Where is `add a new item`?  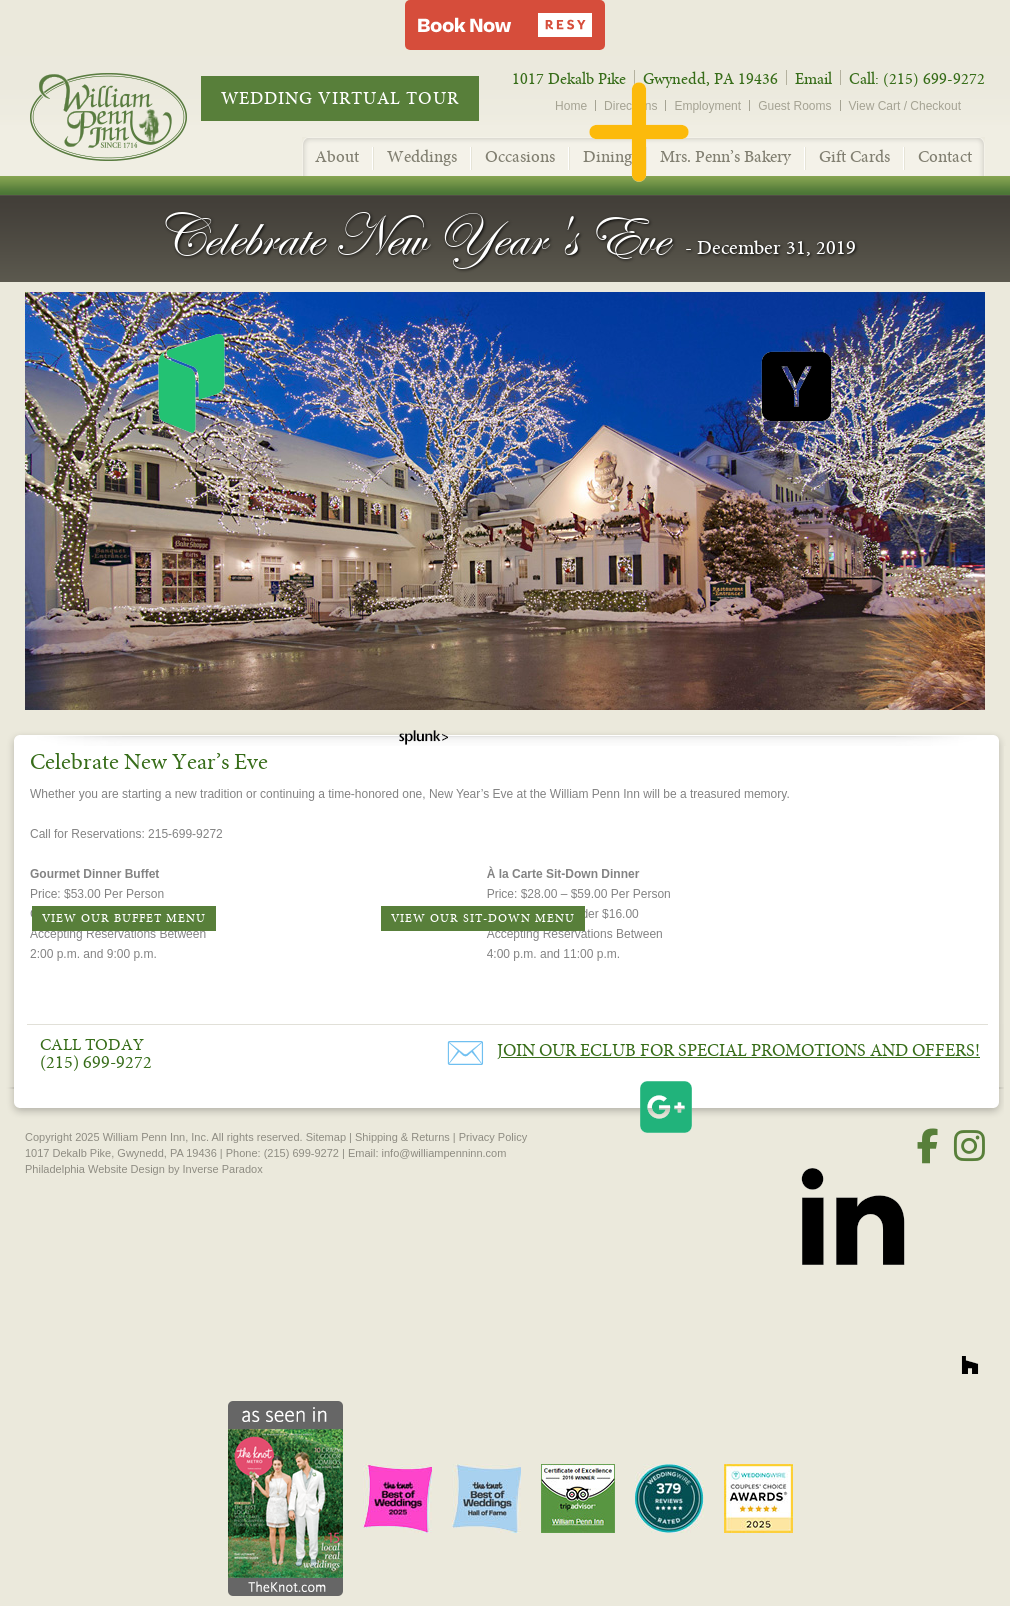
add a new item is located at coordinates (639, 132).